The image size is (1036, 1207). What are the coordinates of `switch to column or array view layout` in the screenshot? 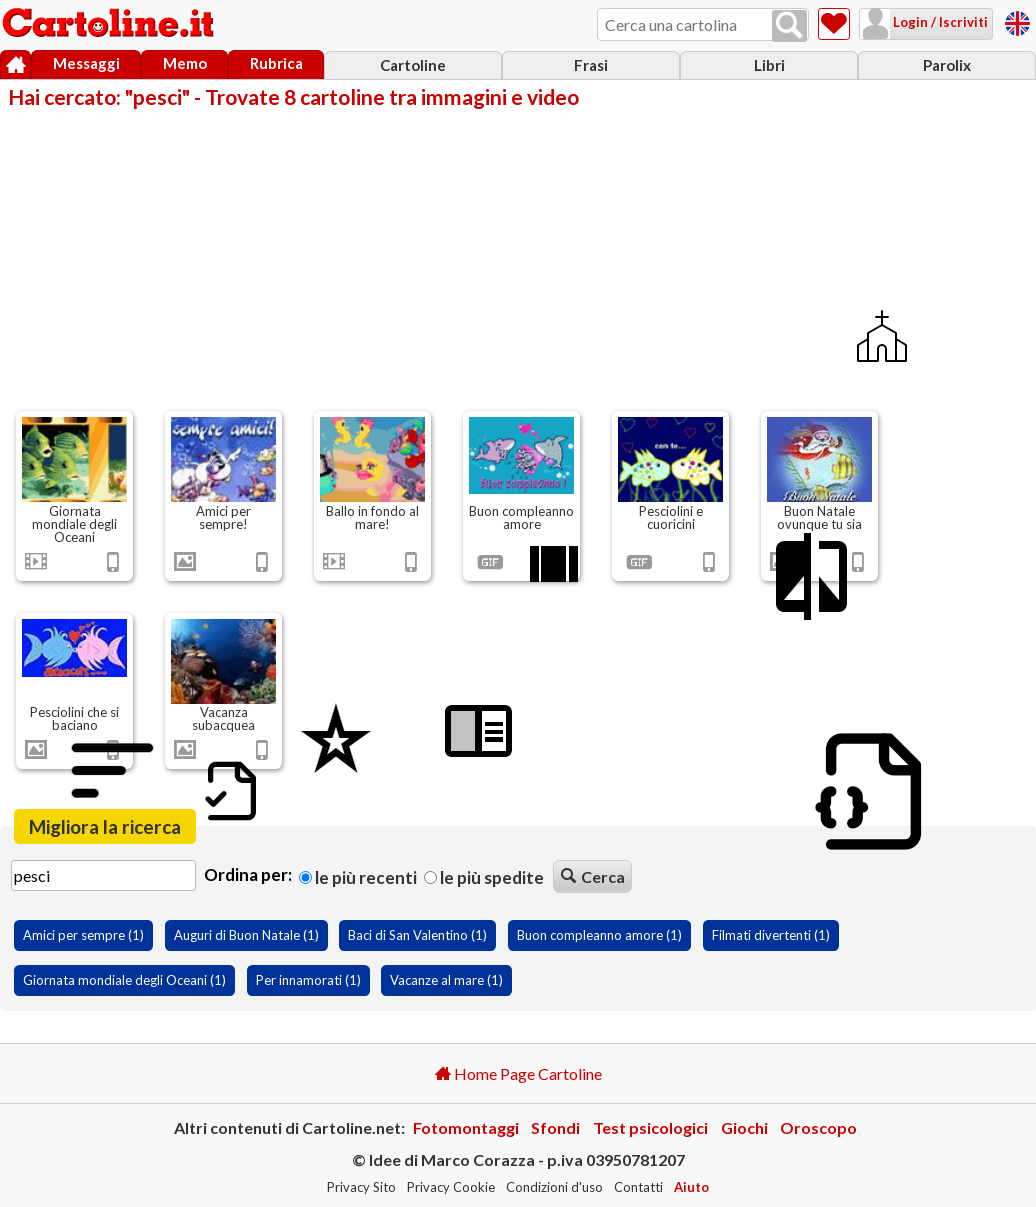 It's located at (552, 565).